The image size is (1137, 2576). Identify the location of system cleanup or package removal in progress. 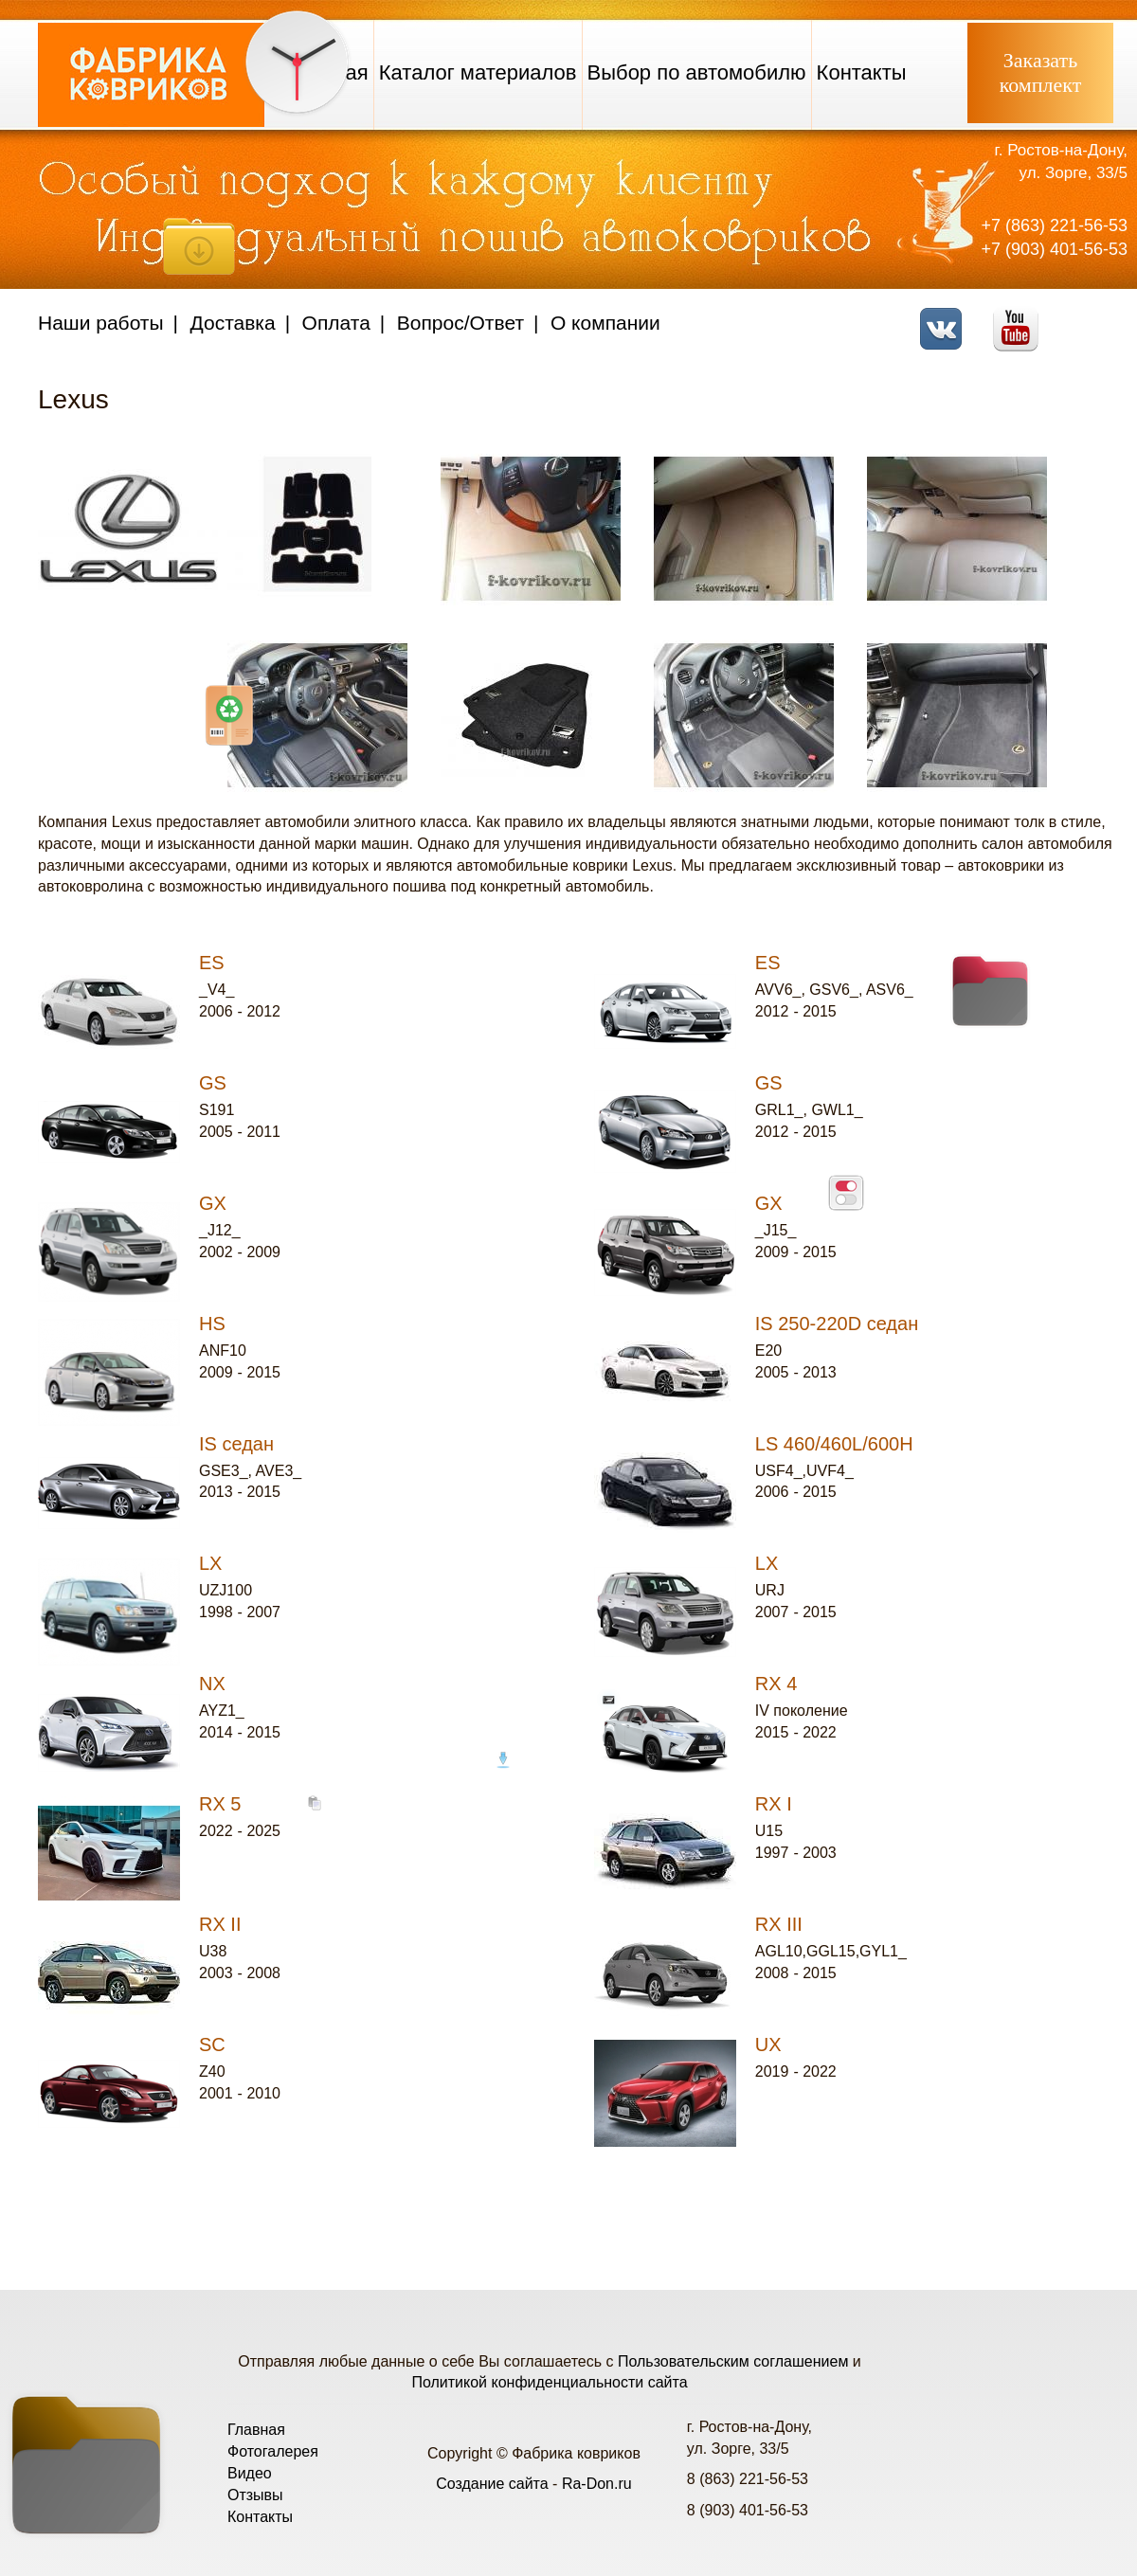
(229, 715).